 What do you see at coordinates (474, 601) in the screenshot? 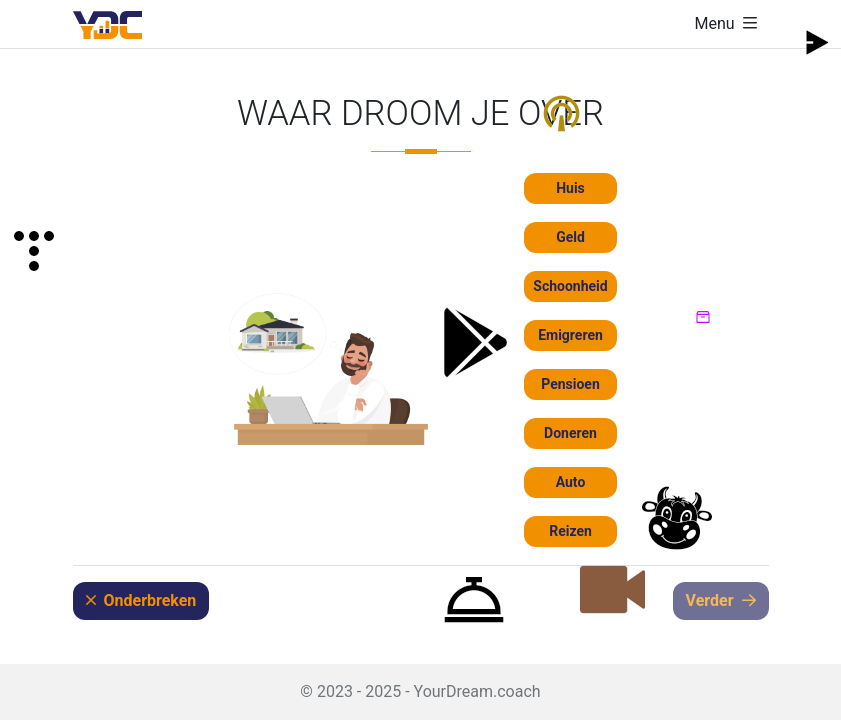
I see `request customer service or support` at bounding box center [474, 601].